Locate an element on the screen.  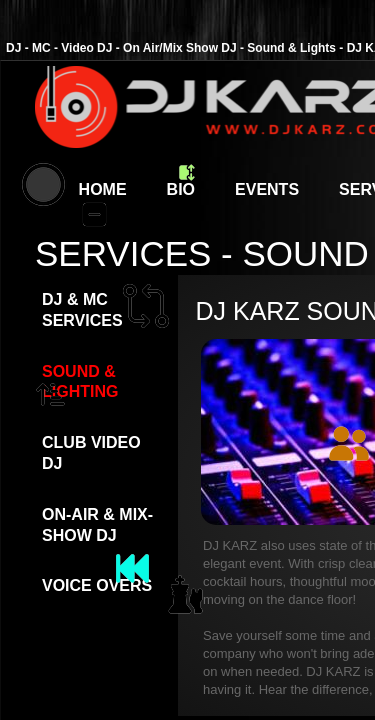
collapse or minimize a section is located at coordinates (94, 214).